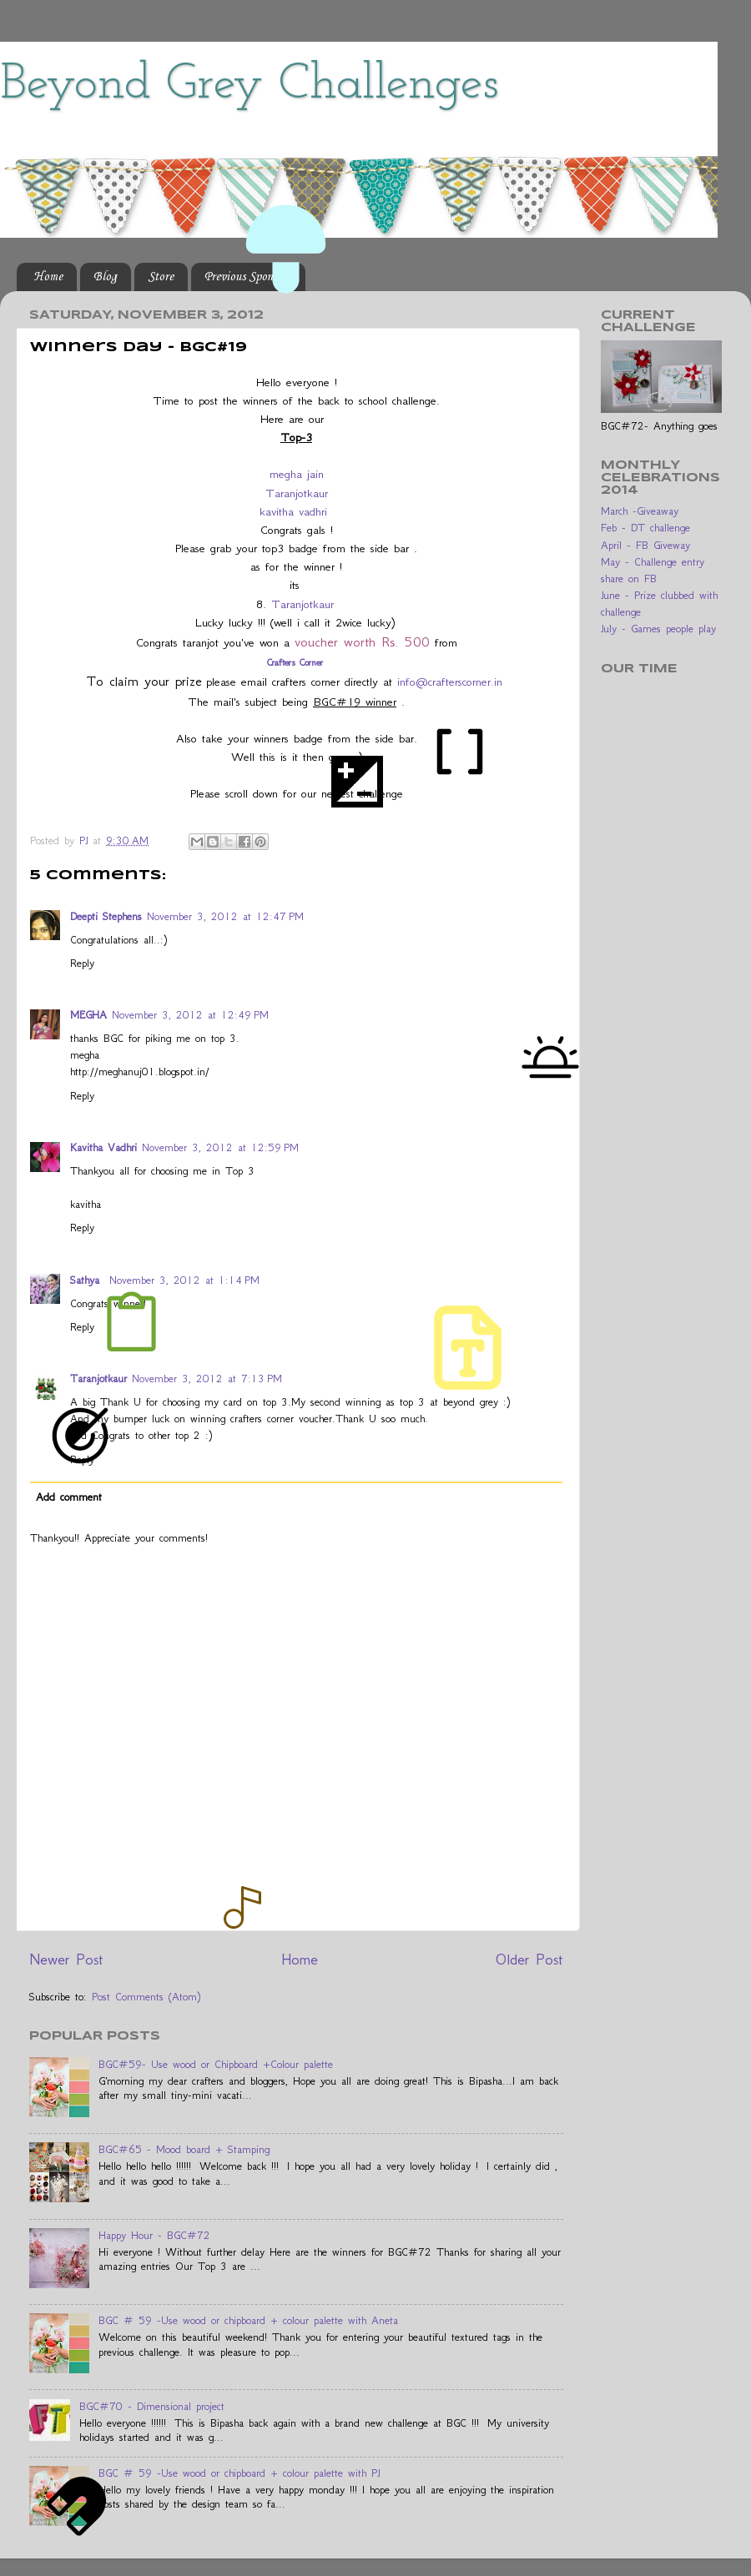 The image size is (751, 2576). Describe the element at coordinates (460, 752) in the screenshot. I see `insert code or code block` at that location.